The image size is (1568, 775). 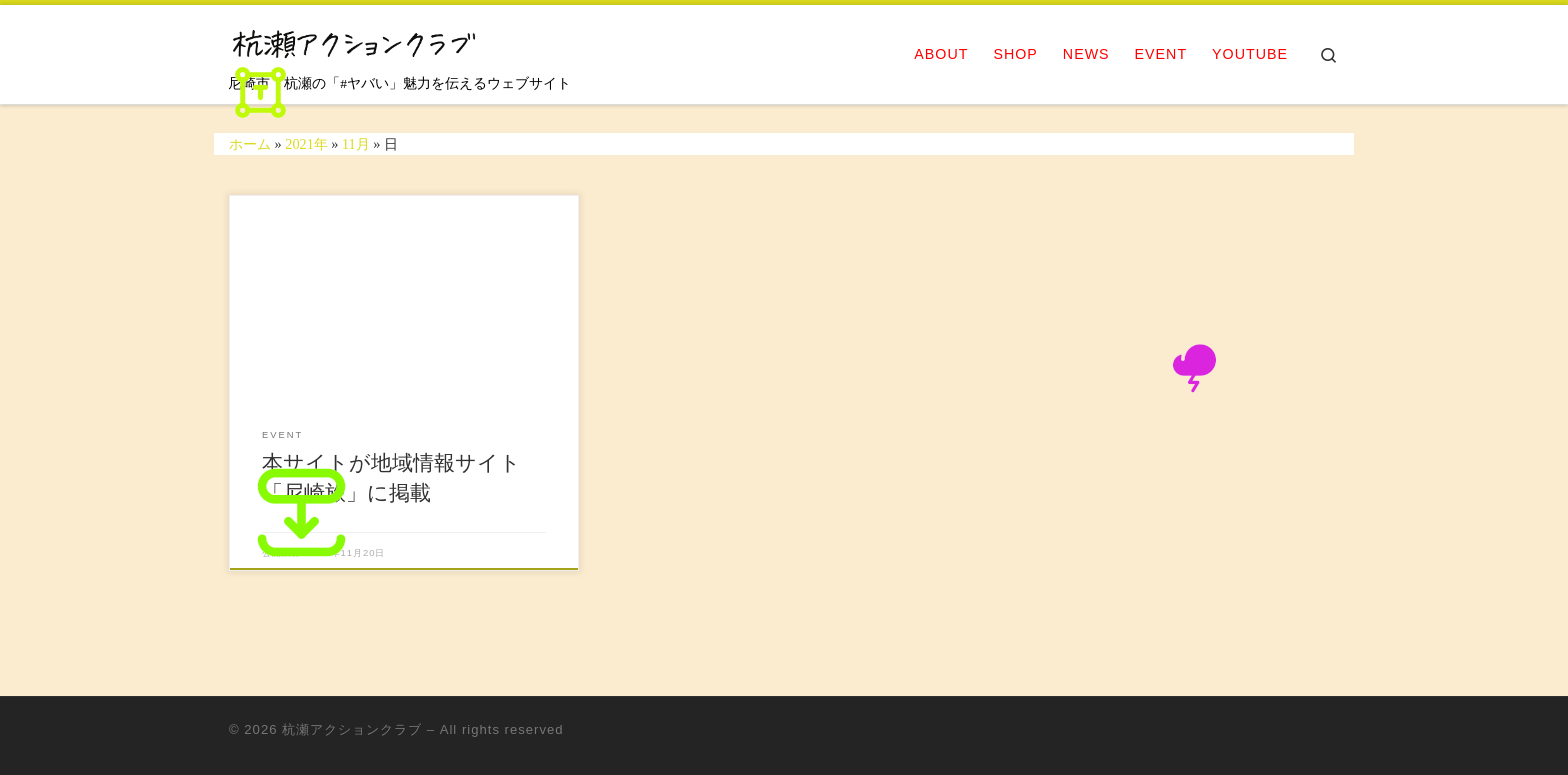 What do you see at coordinates (260, 92) in the screenshot?
I see `resize text or adjust font size` at bounding box center [260, 92].